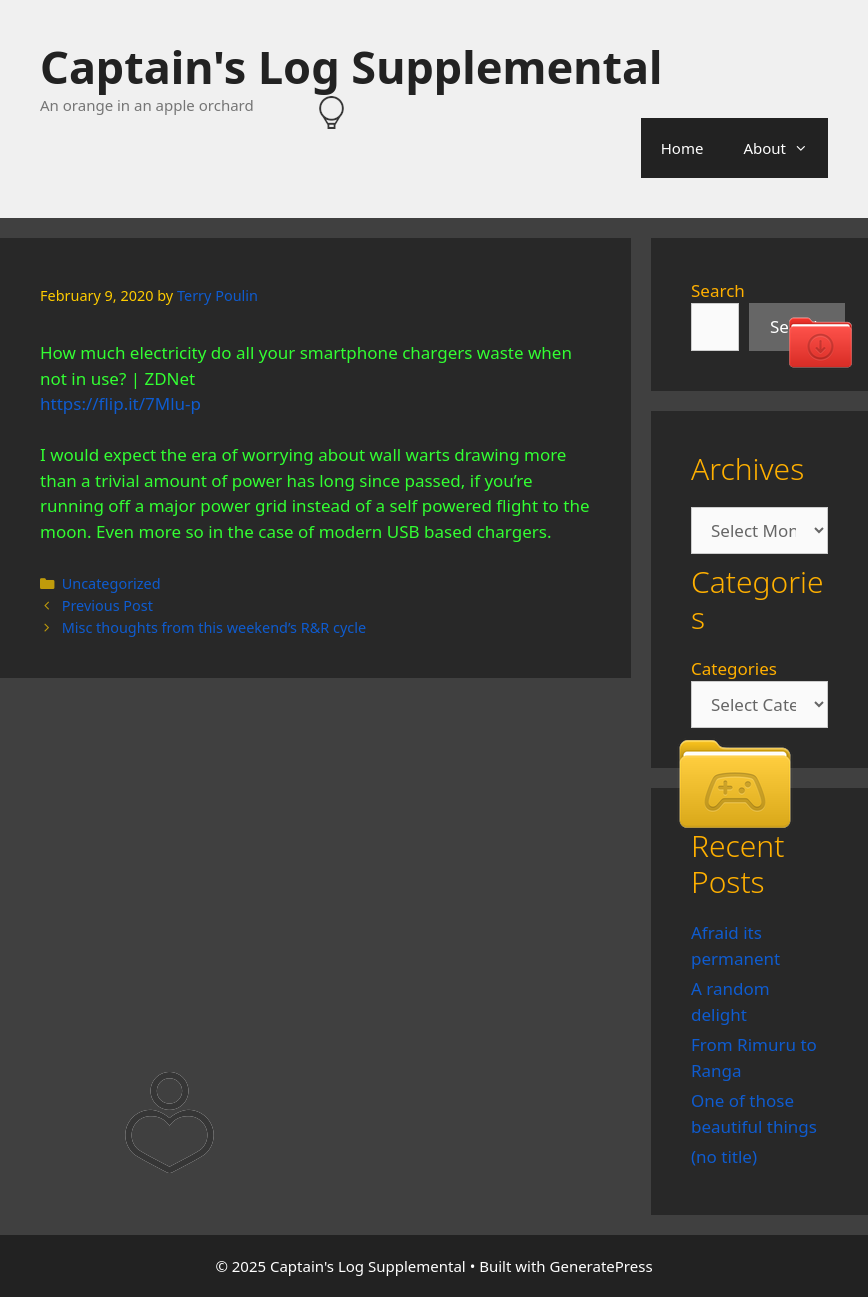 This screenshot has width=868, height=1297. Describe the element at coordinates (169, 1122) in the screenshot. I see `access digital wellbeing settings` at that location.